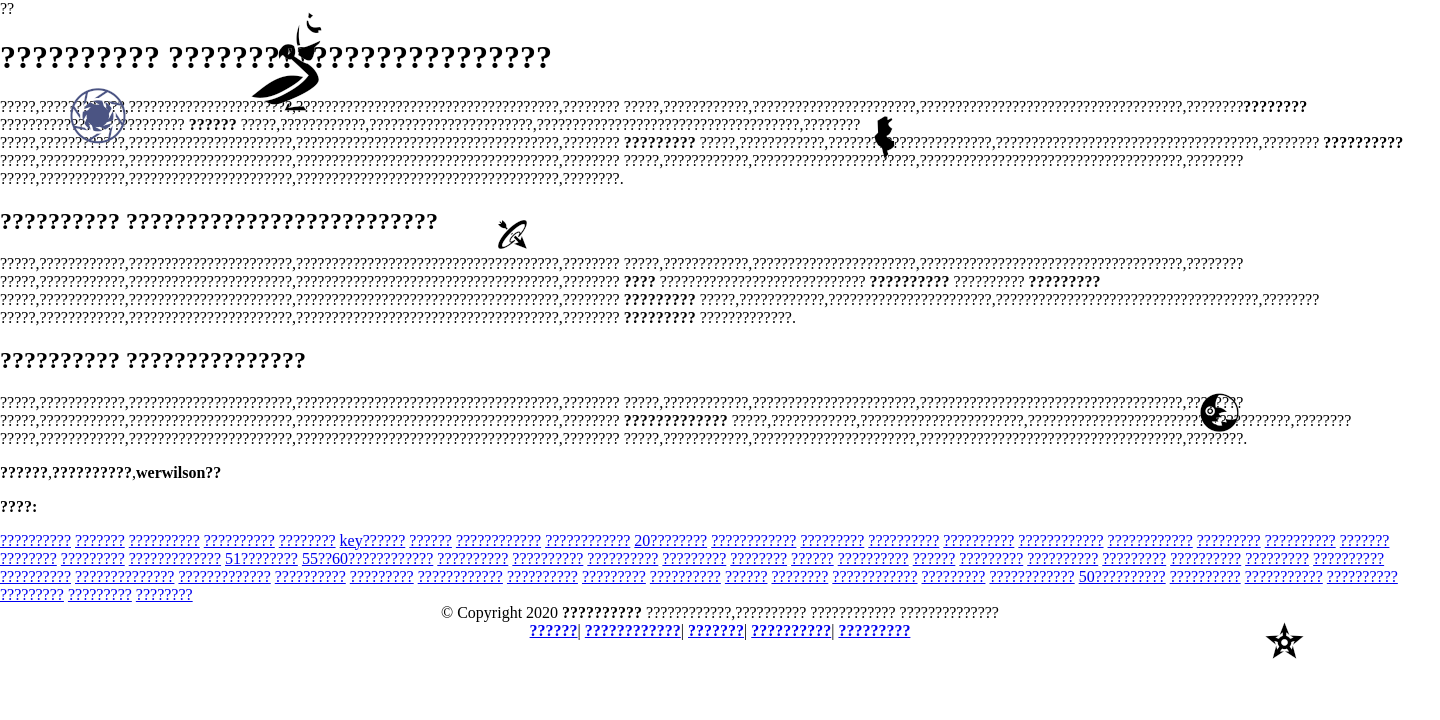  What do you see at coordinates (1219, 412) in the screenshot?
I see `toggle dark mode or night theme` at bounding box center [1219, 412].